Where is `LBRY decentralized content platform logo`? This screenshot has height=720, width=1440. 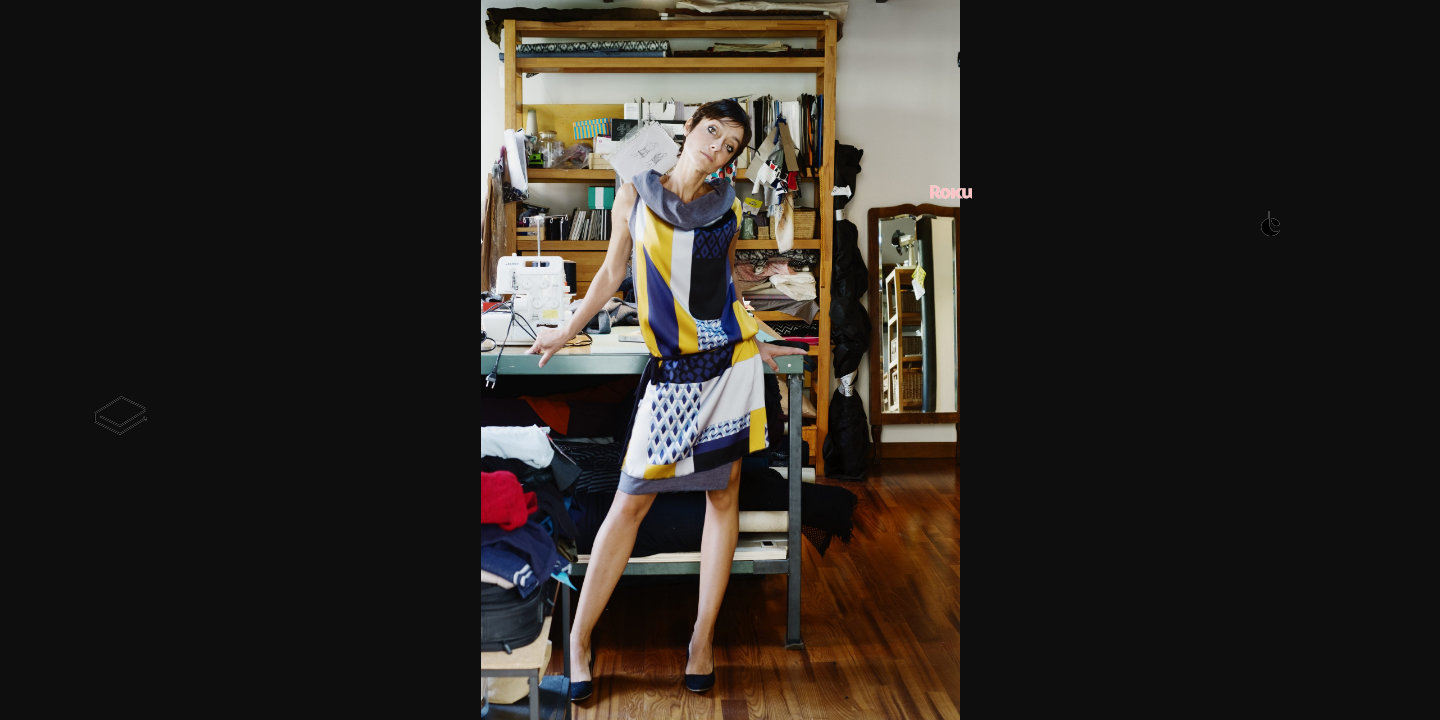
LBRY decentralized content platform logo is located at coordinates (120, 415).